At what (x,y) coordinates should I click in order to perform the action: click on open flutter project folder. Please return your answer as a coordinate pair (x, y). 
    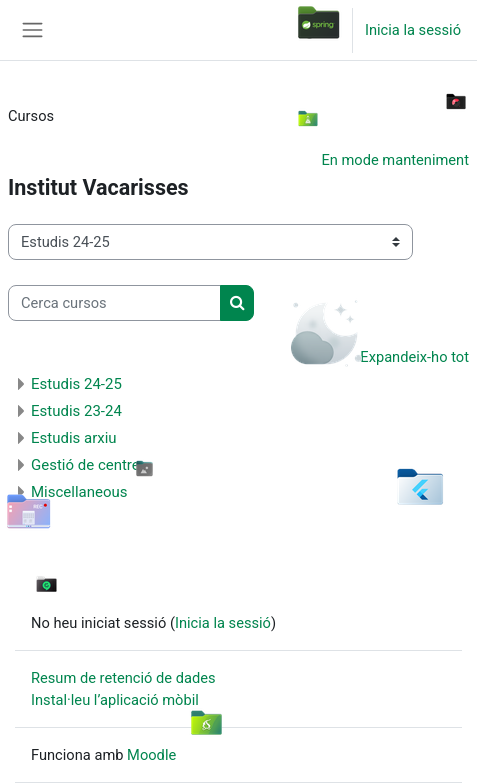
    Looking at the image, I should click on (420, 488).